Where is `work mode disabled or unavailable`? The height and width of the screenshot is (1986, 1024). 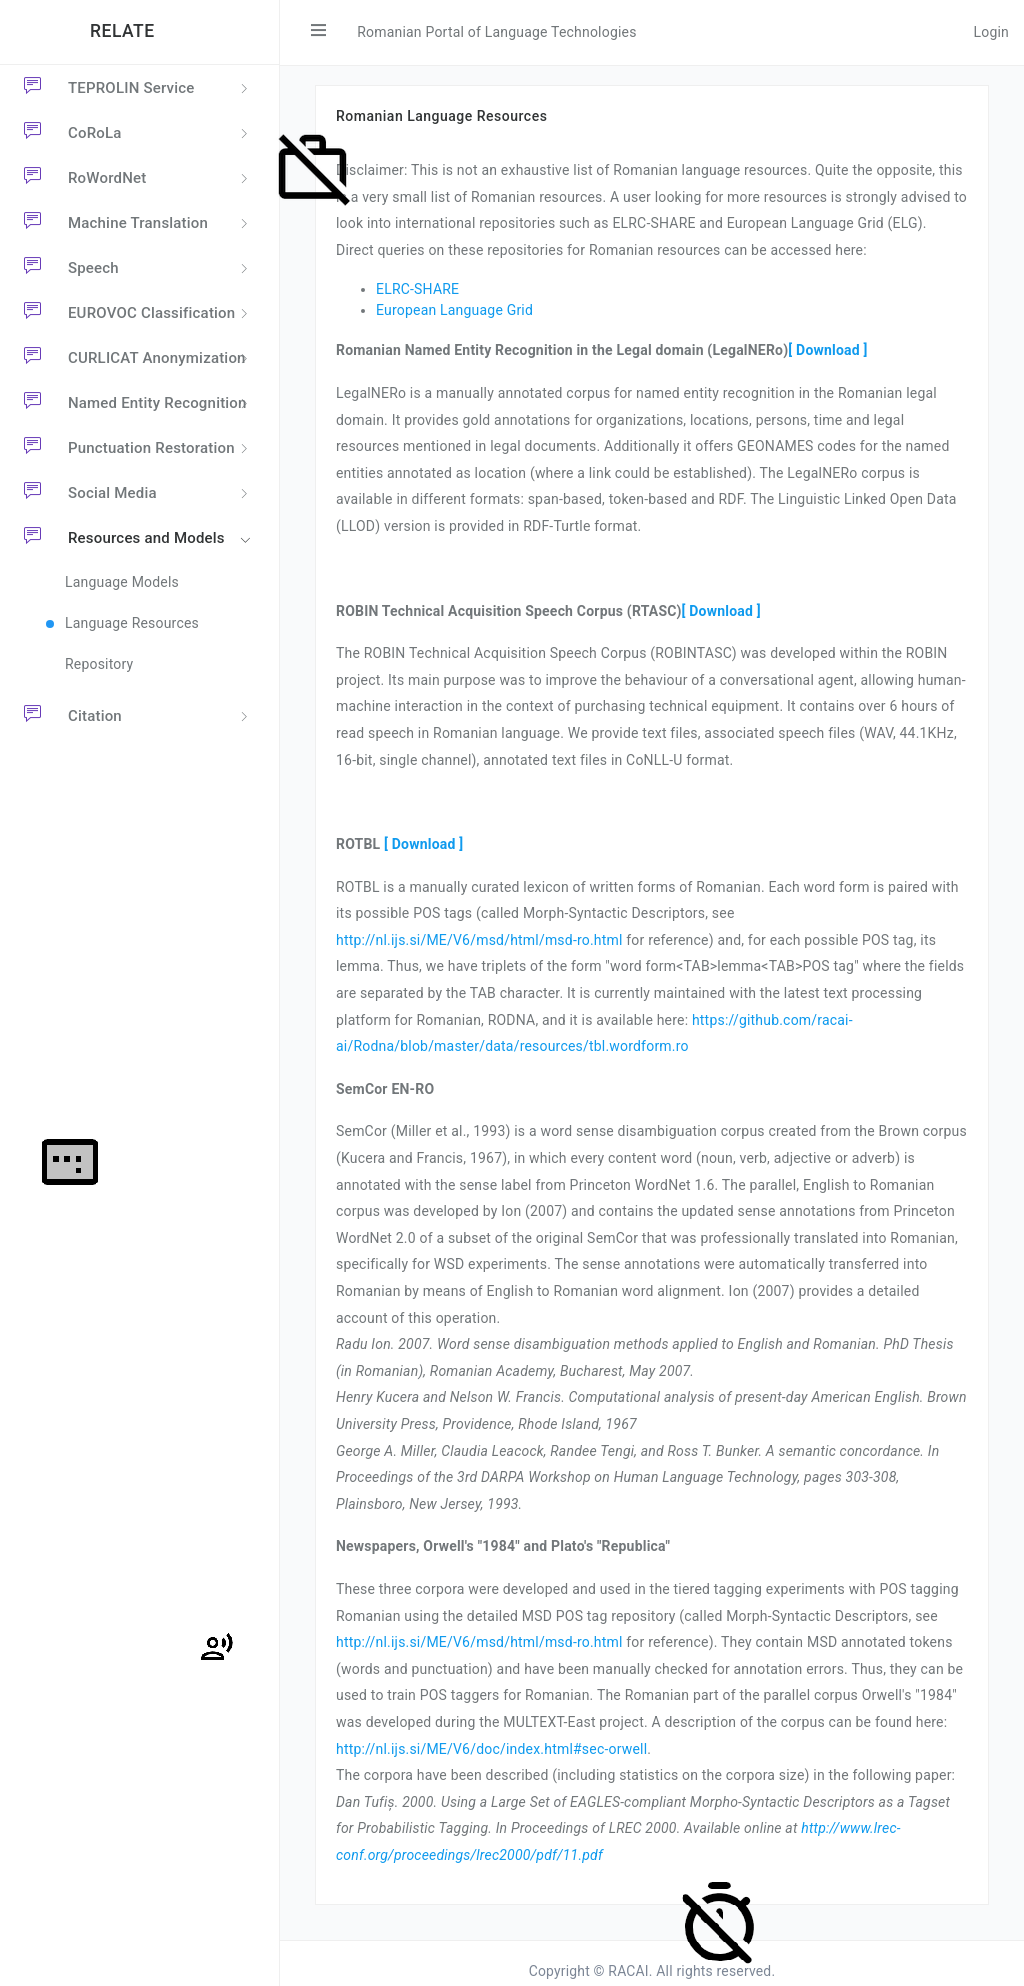 work mode disabled or unavailable is located at coordinates (312, 168).